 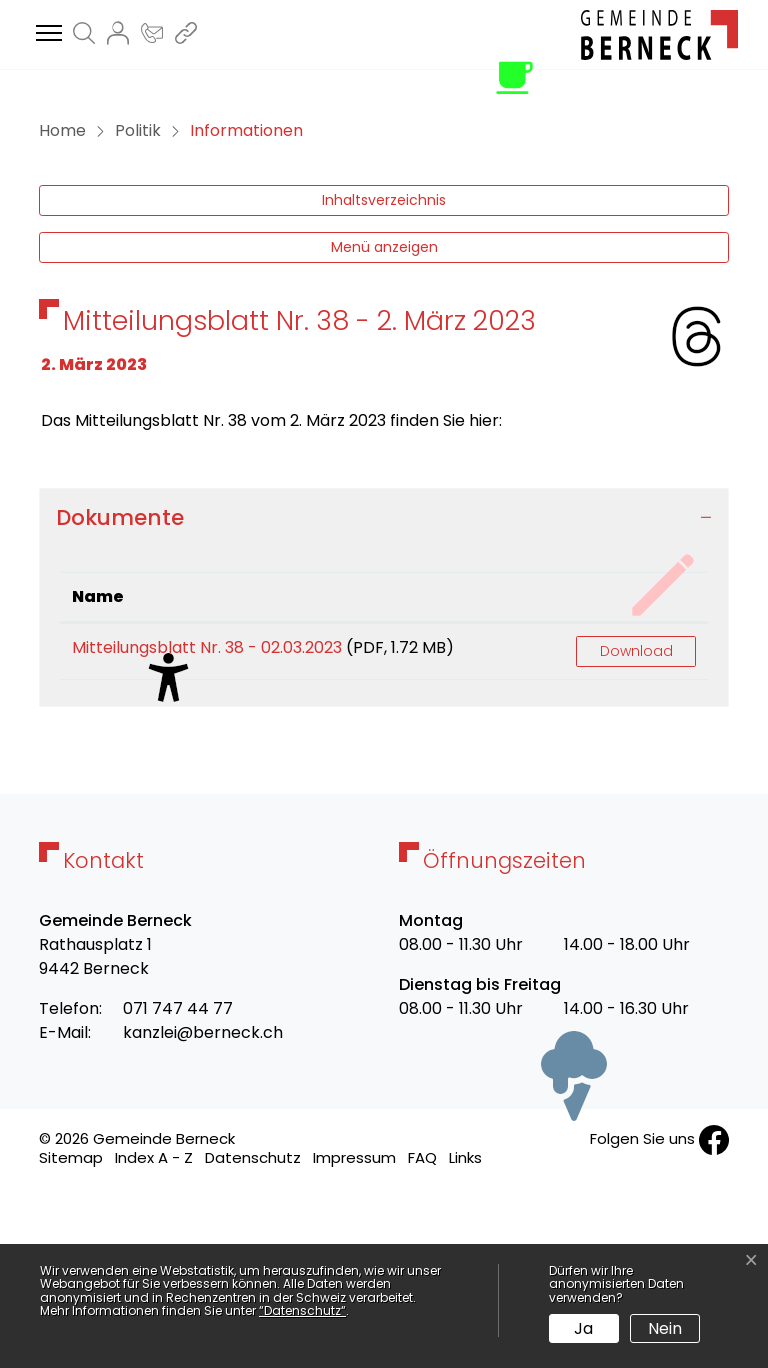 I want to click on open the Threads app, so click(x=697, y=336).